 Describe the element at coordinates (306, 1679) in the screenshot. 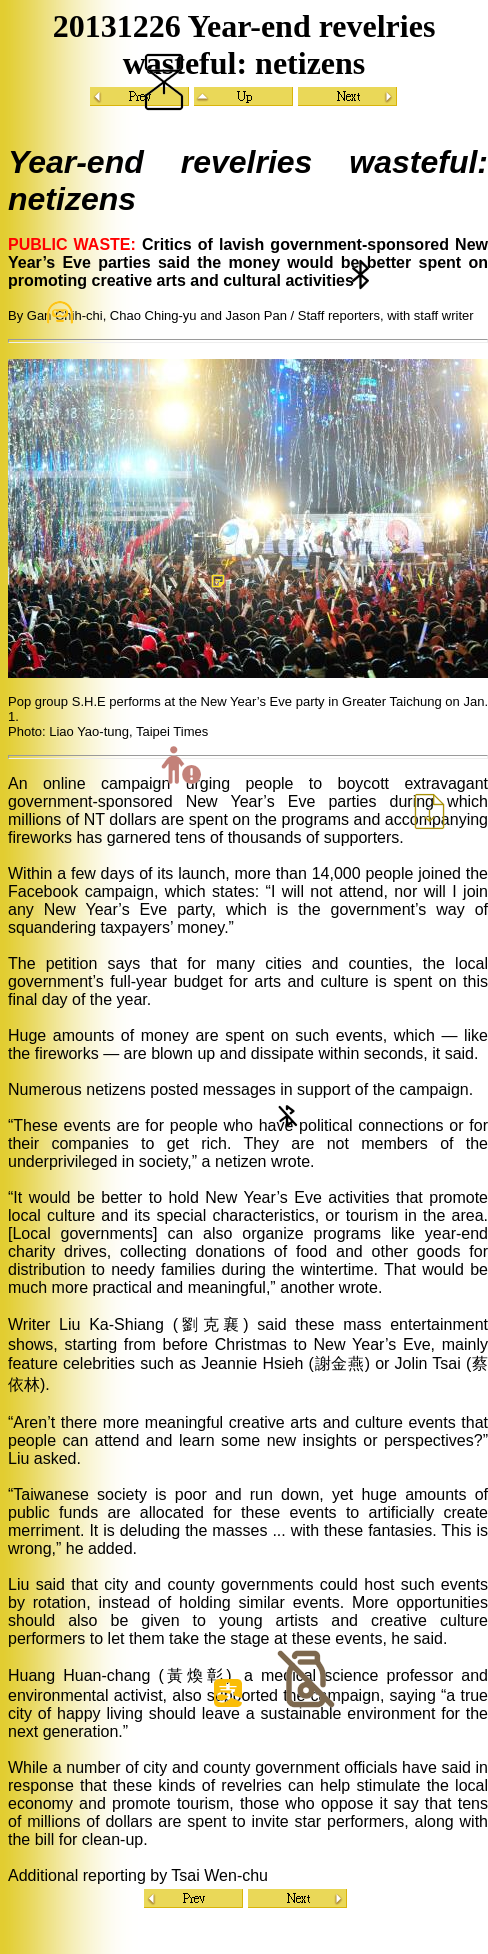

I see `indicates dairy-free or no milk option` at that location.